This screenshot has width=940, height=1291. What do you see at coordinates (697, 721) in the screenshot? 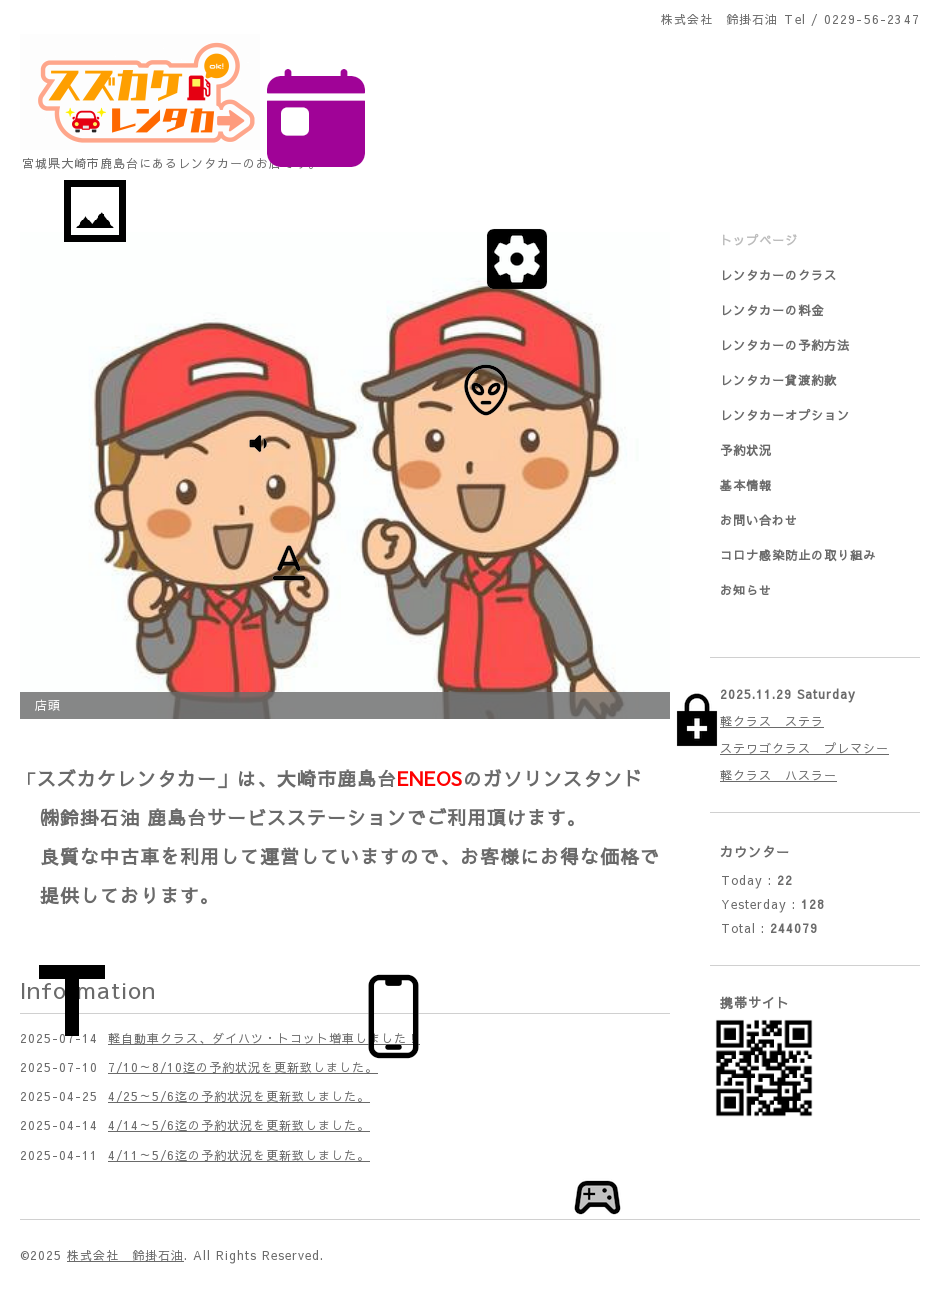
I see `indicates enhanced or additional security protection` at bounding box center [697, 721].